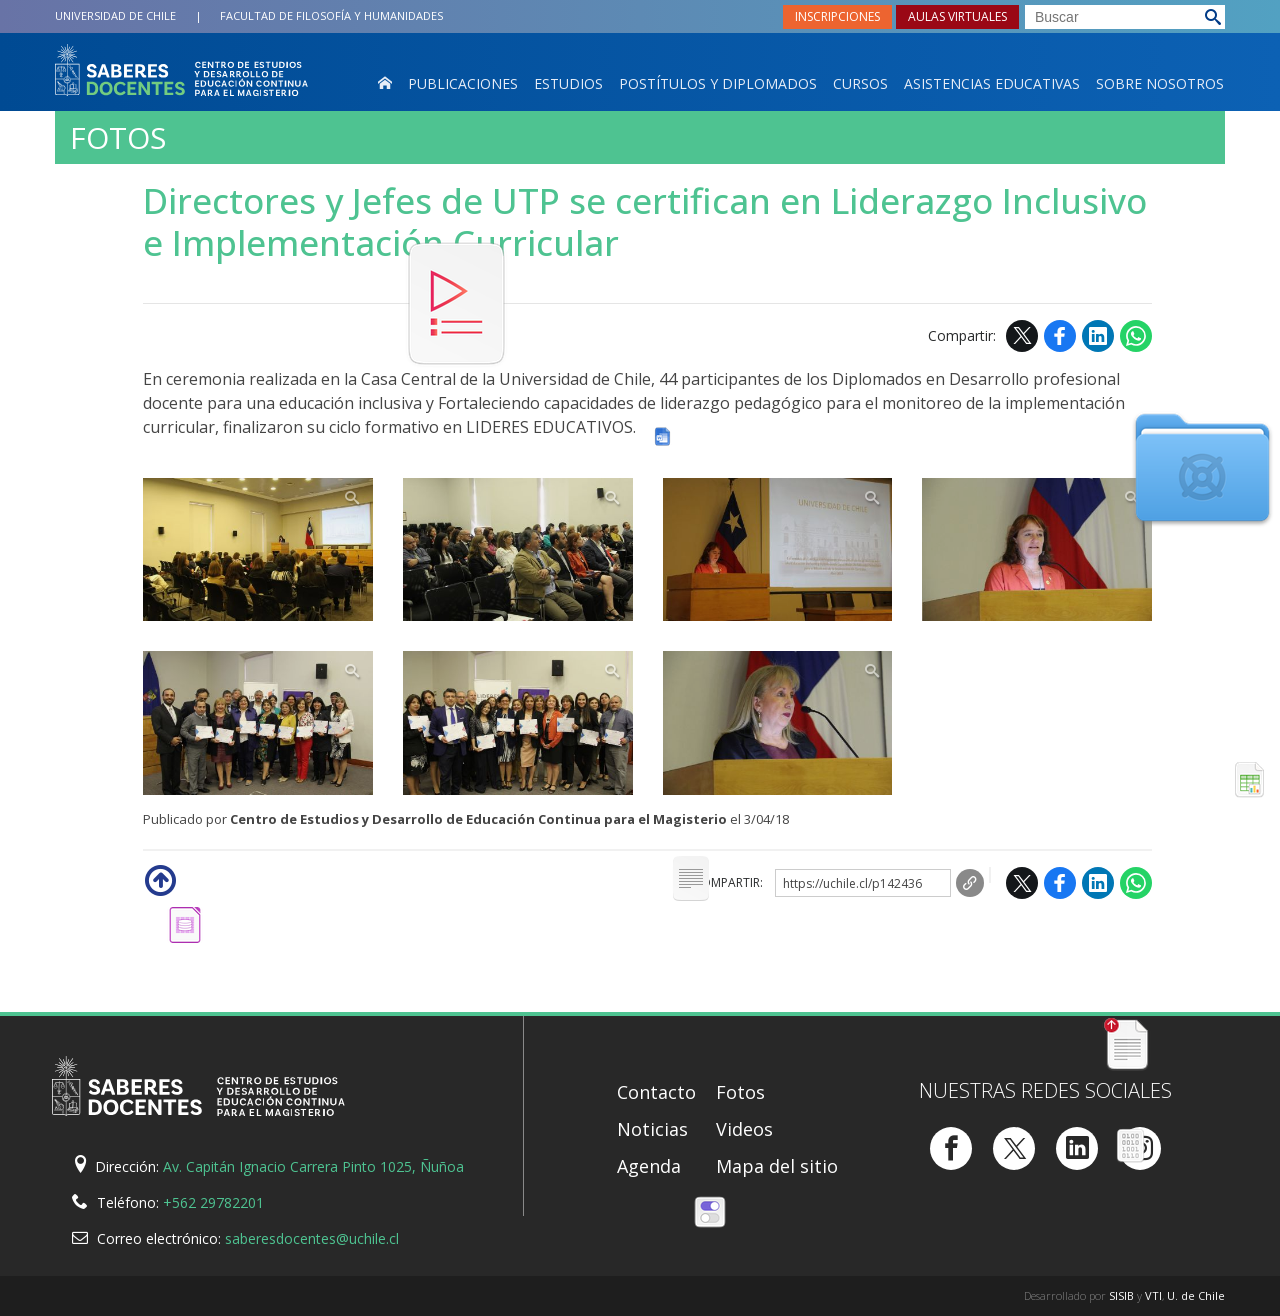 This screenshot has height=1316, width=1280. What do you see at coordinates (1202, 467) in the screenshot?
I see `access support files and resources` at bounding box center [1202, 467].